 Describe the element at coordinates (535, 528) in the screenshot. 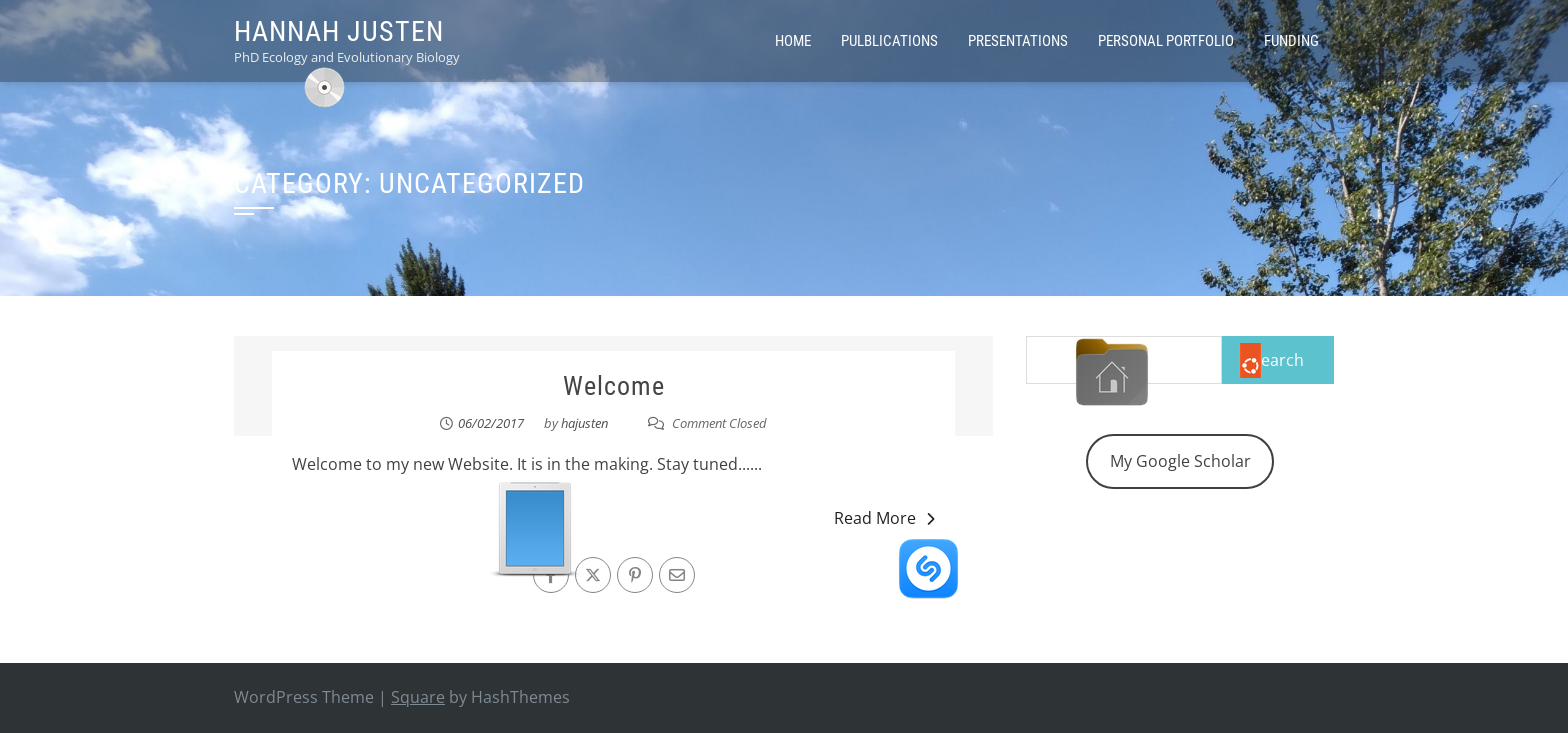

I see `indicates a connected iPad device` at that location.